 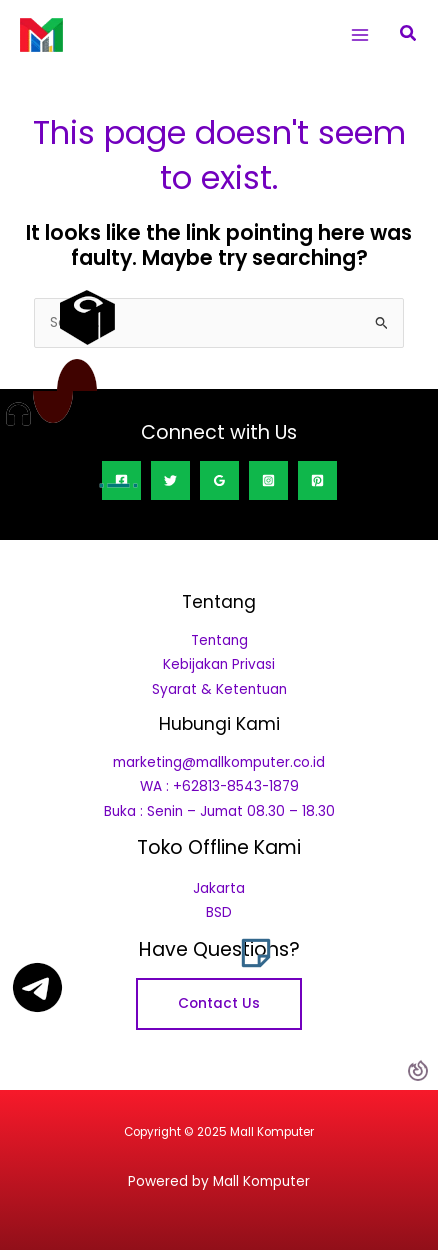 I want to click on open Telegram messaging app, so click(x=37, y=987).